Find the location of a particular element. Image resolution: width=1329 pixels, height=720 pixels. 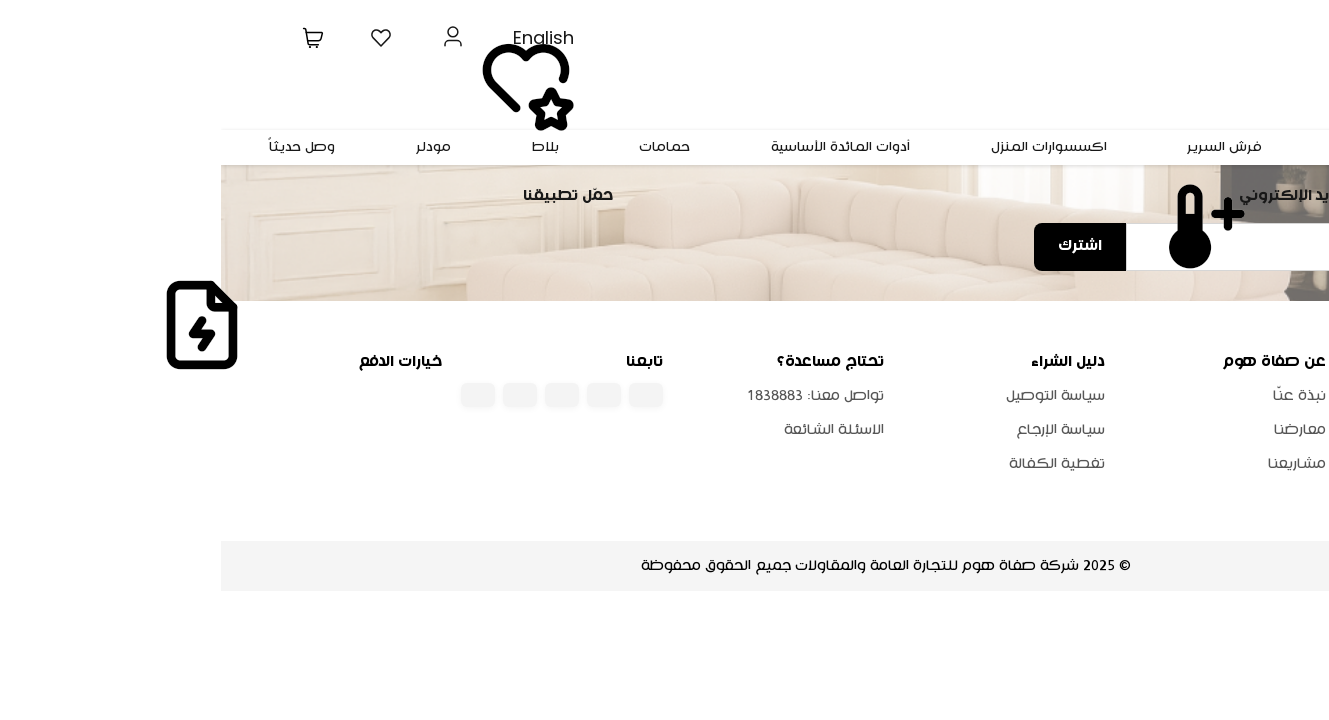

add item to favorites with priority rating is located at coordinates (526, 83).